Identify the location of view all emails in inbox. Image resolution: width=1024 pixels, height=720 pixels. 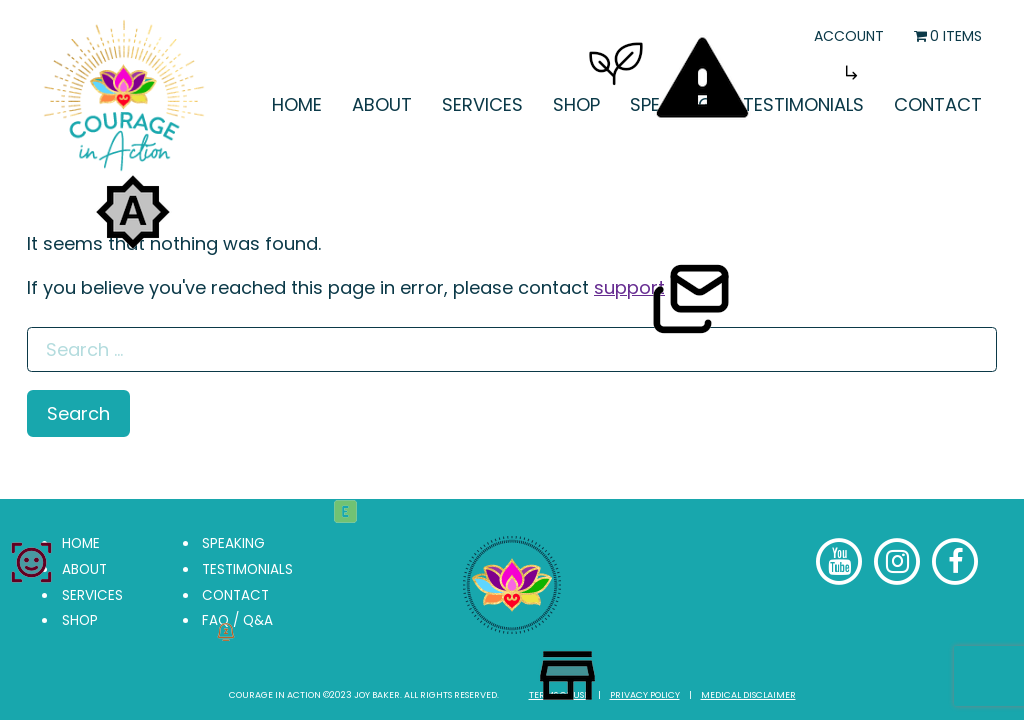
(691, 299).